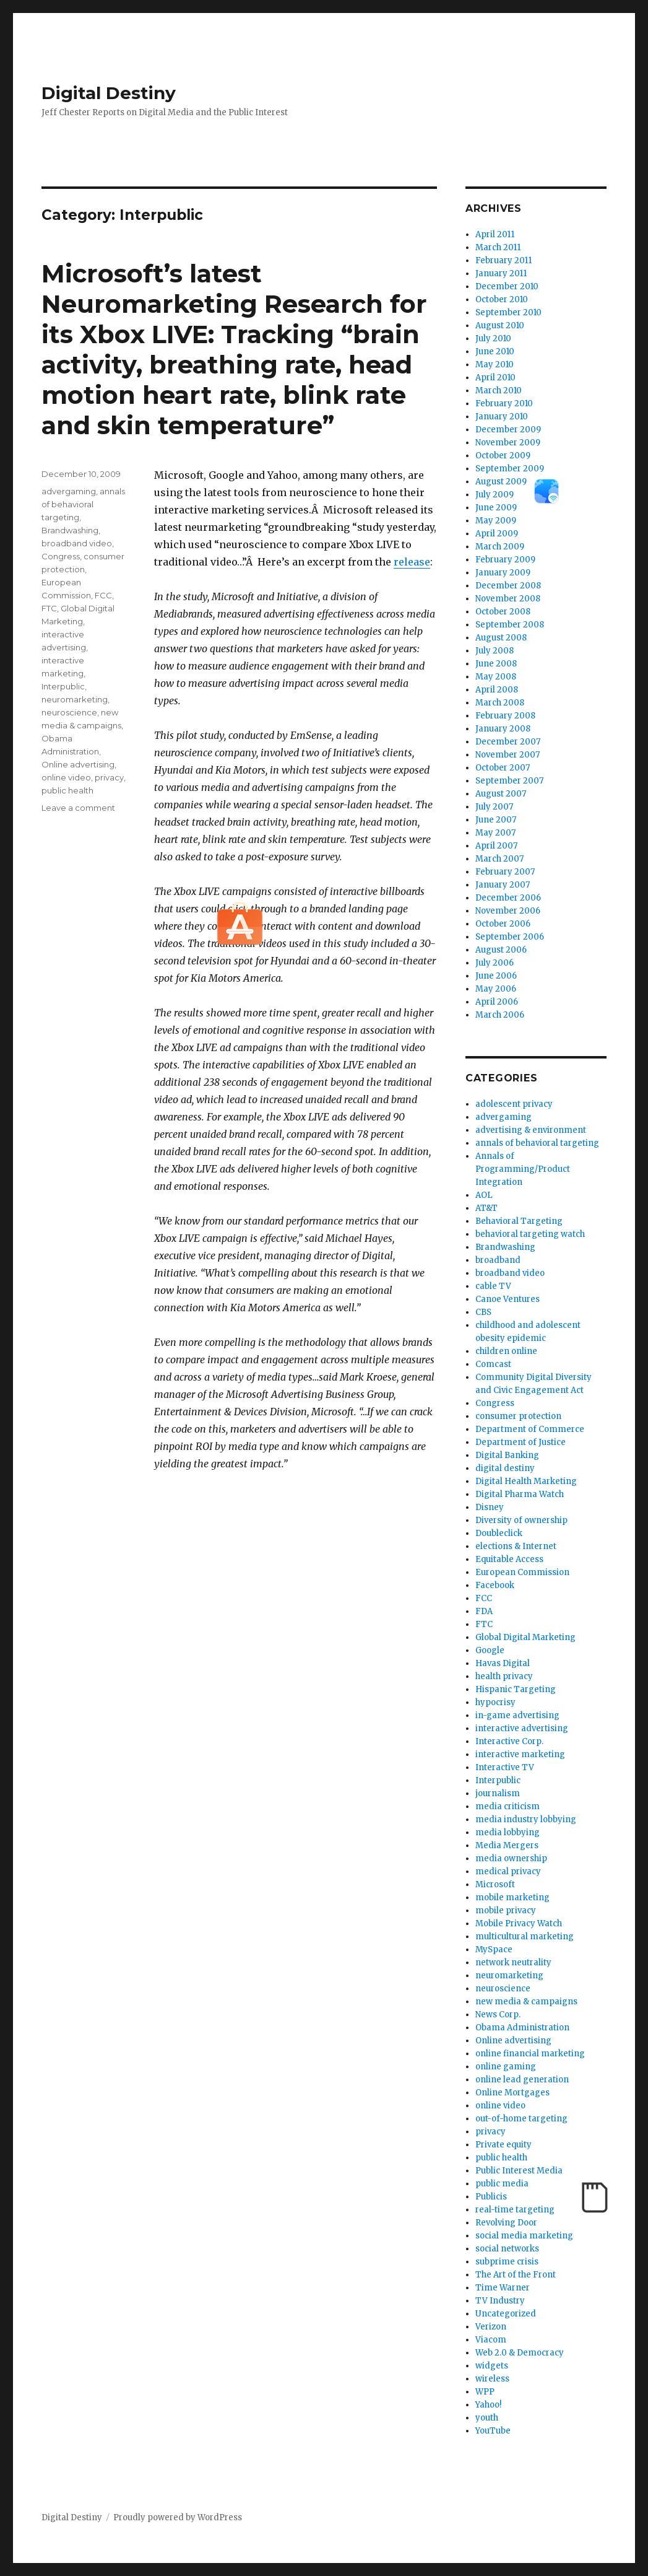 This screenshot has width=648, height=2576. What do you see at coordinates (594, 2196) in the screenshot?
I see `access removable storage device` at bounding box center [594, 2196].